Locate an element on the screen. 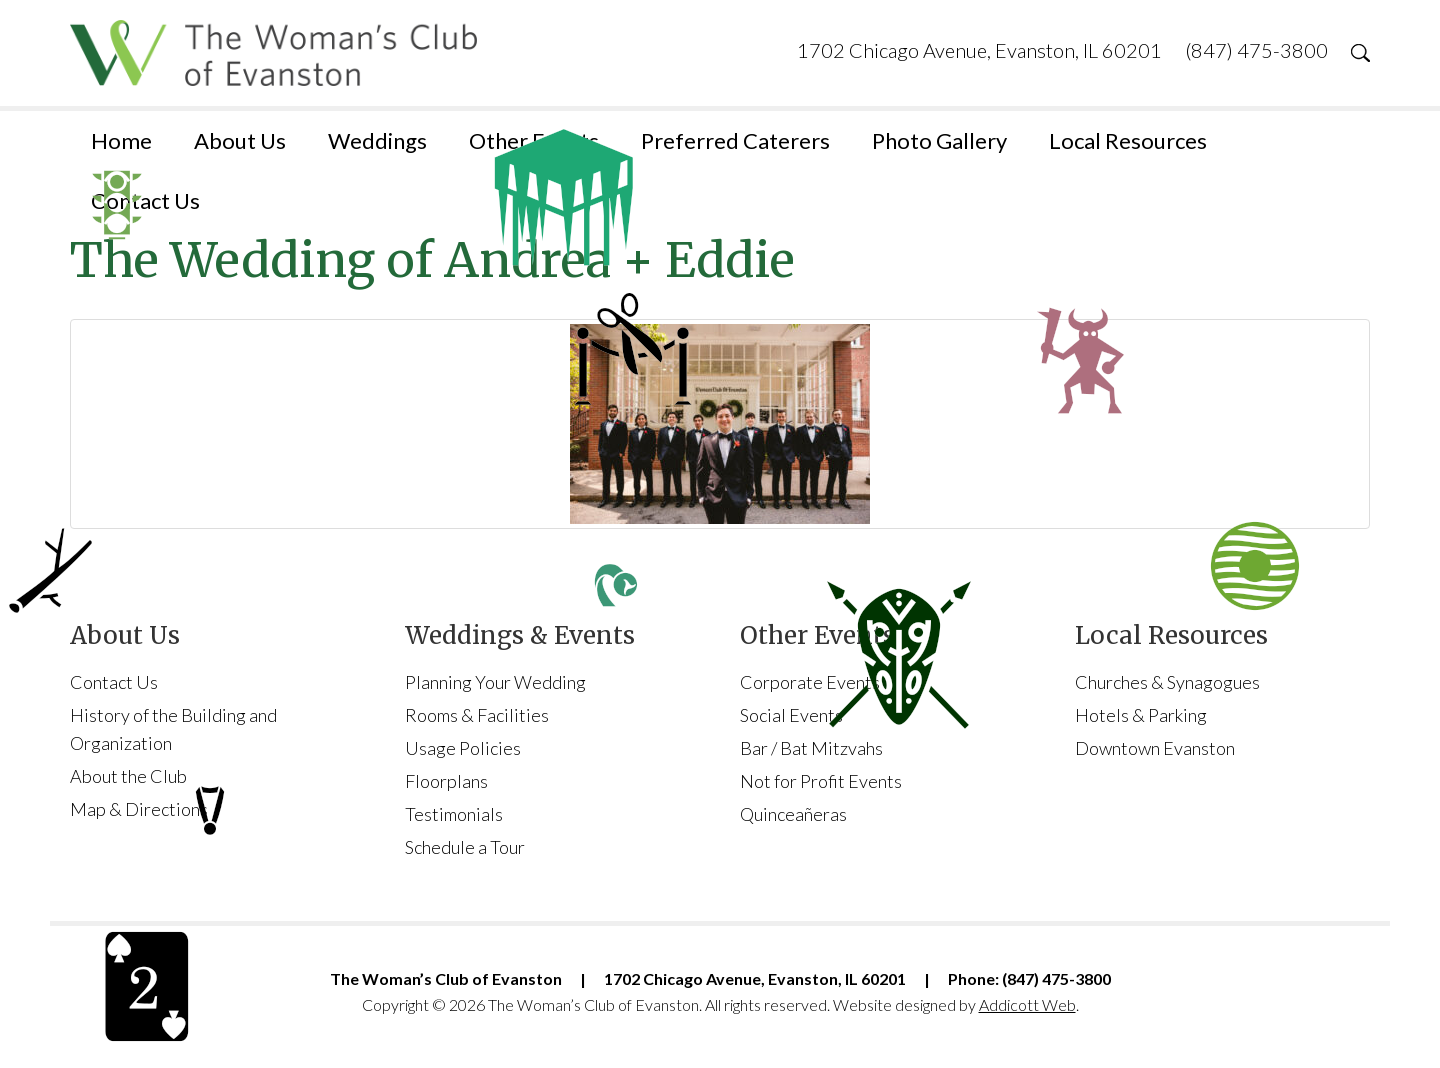 This screenshot has height=1068, width=1440. indicates a frozen or locked item in gameplay is located at coordinates (563, 196).